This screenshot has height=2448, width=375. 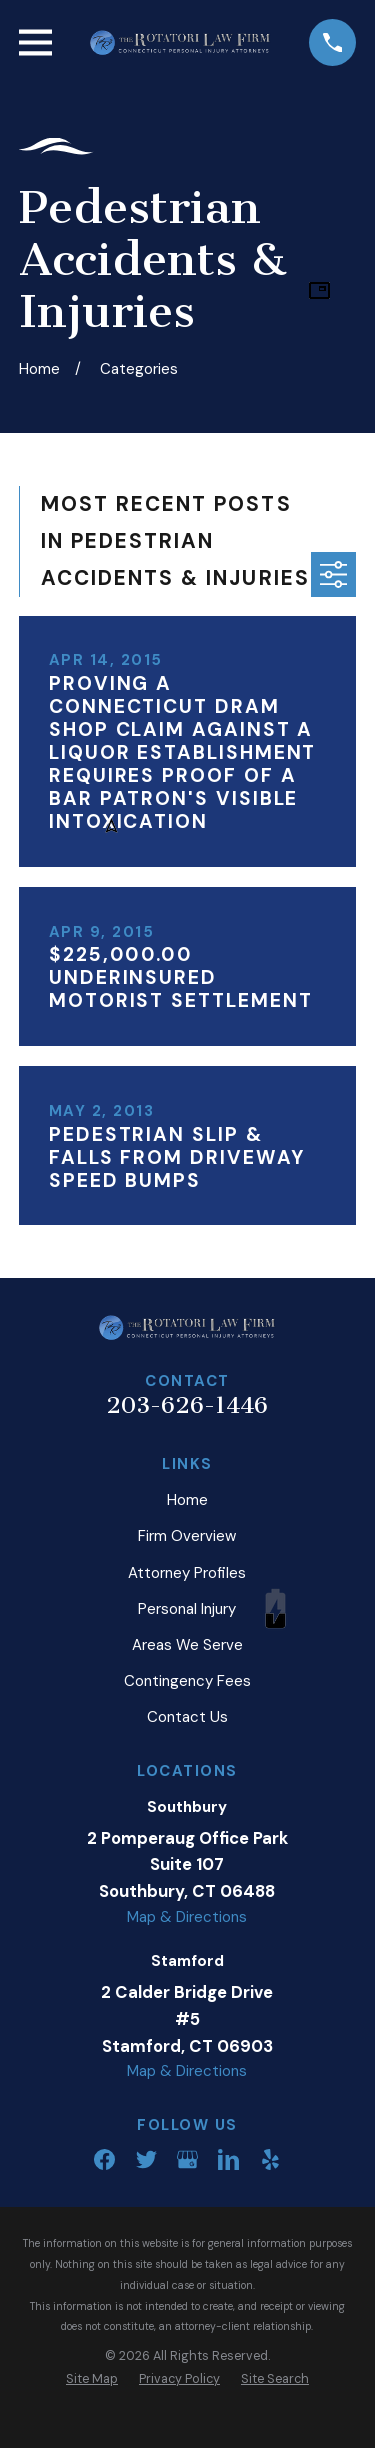 What do you see at coordinates (319, 290) in the screenshot?
I see `enable picture-in-picture mode` at bounding box center [319, 290].